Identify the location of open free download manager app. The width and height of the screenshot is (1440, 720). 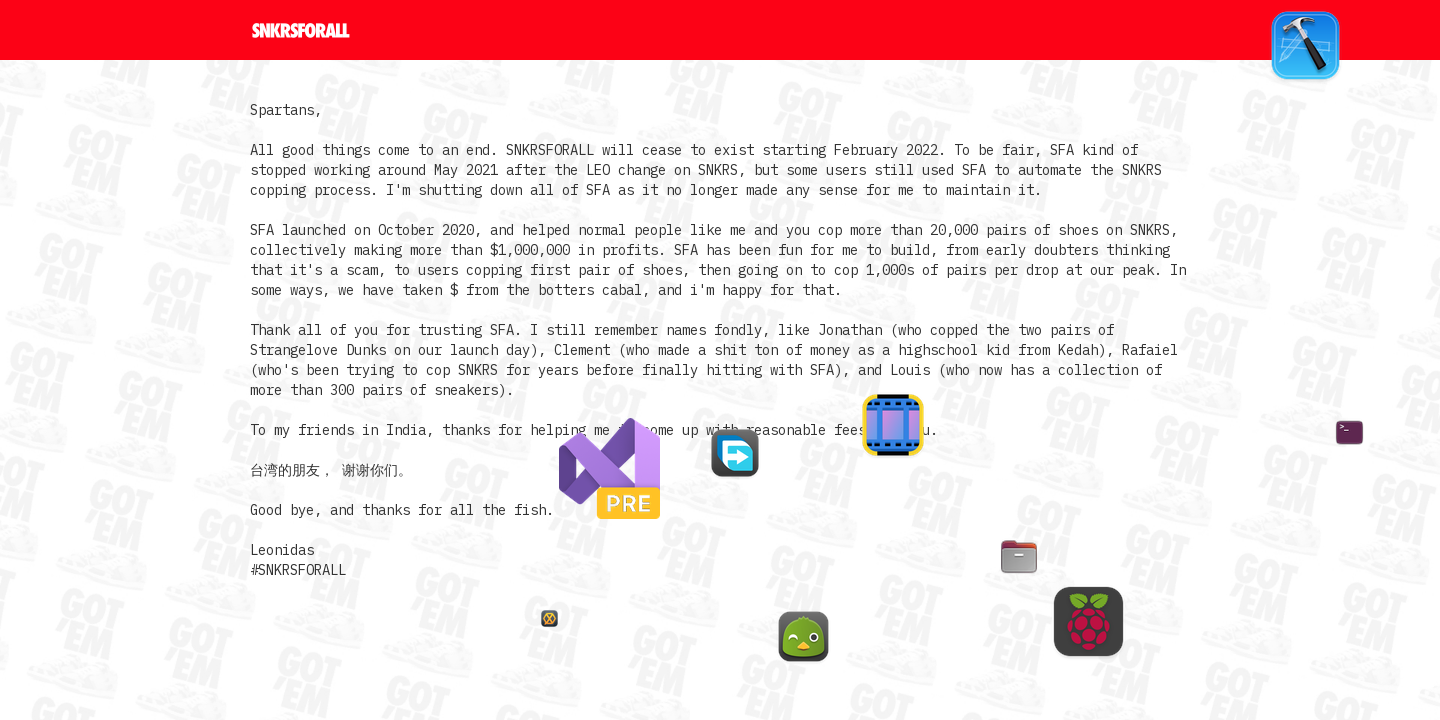
(735, 453).